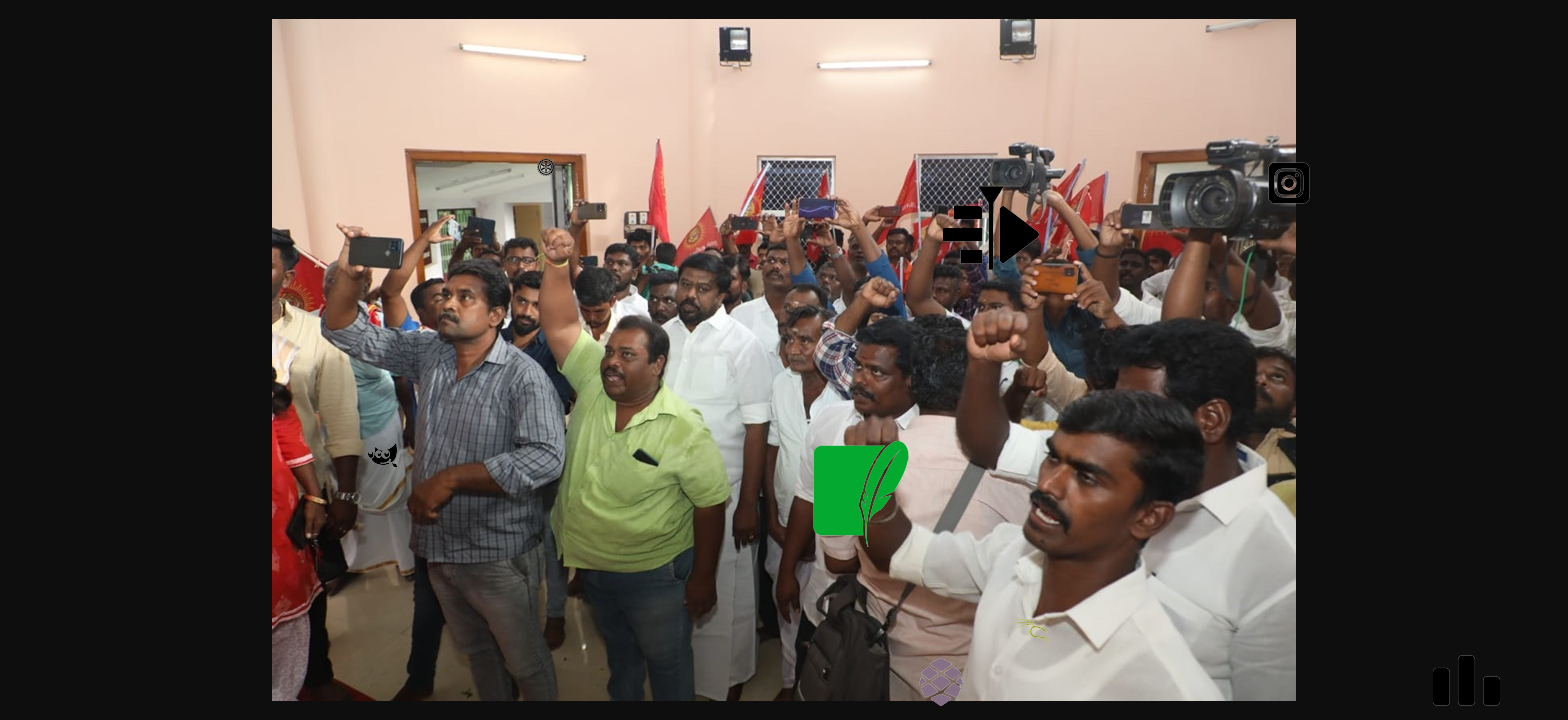 The height and width of the screenshot is (720, 1568). Describe the element at coordinates (546, 167) in the screenshot. I see `Rotary International organization logo` at that location.